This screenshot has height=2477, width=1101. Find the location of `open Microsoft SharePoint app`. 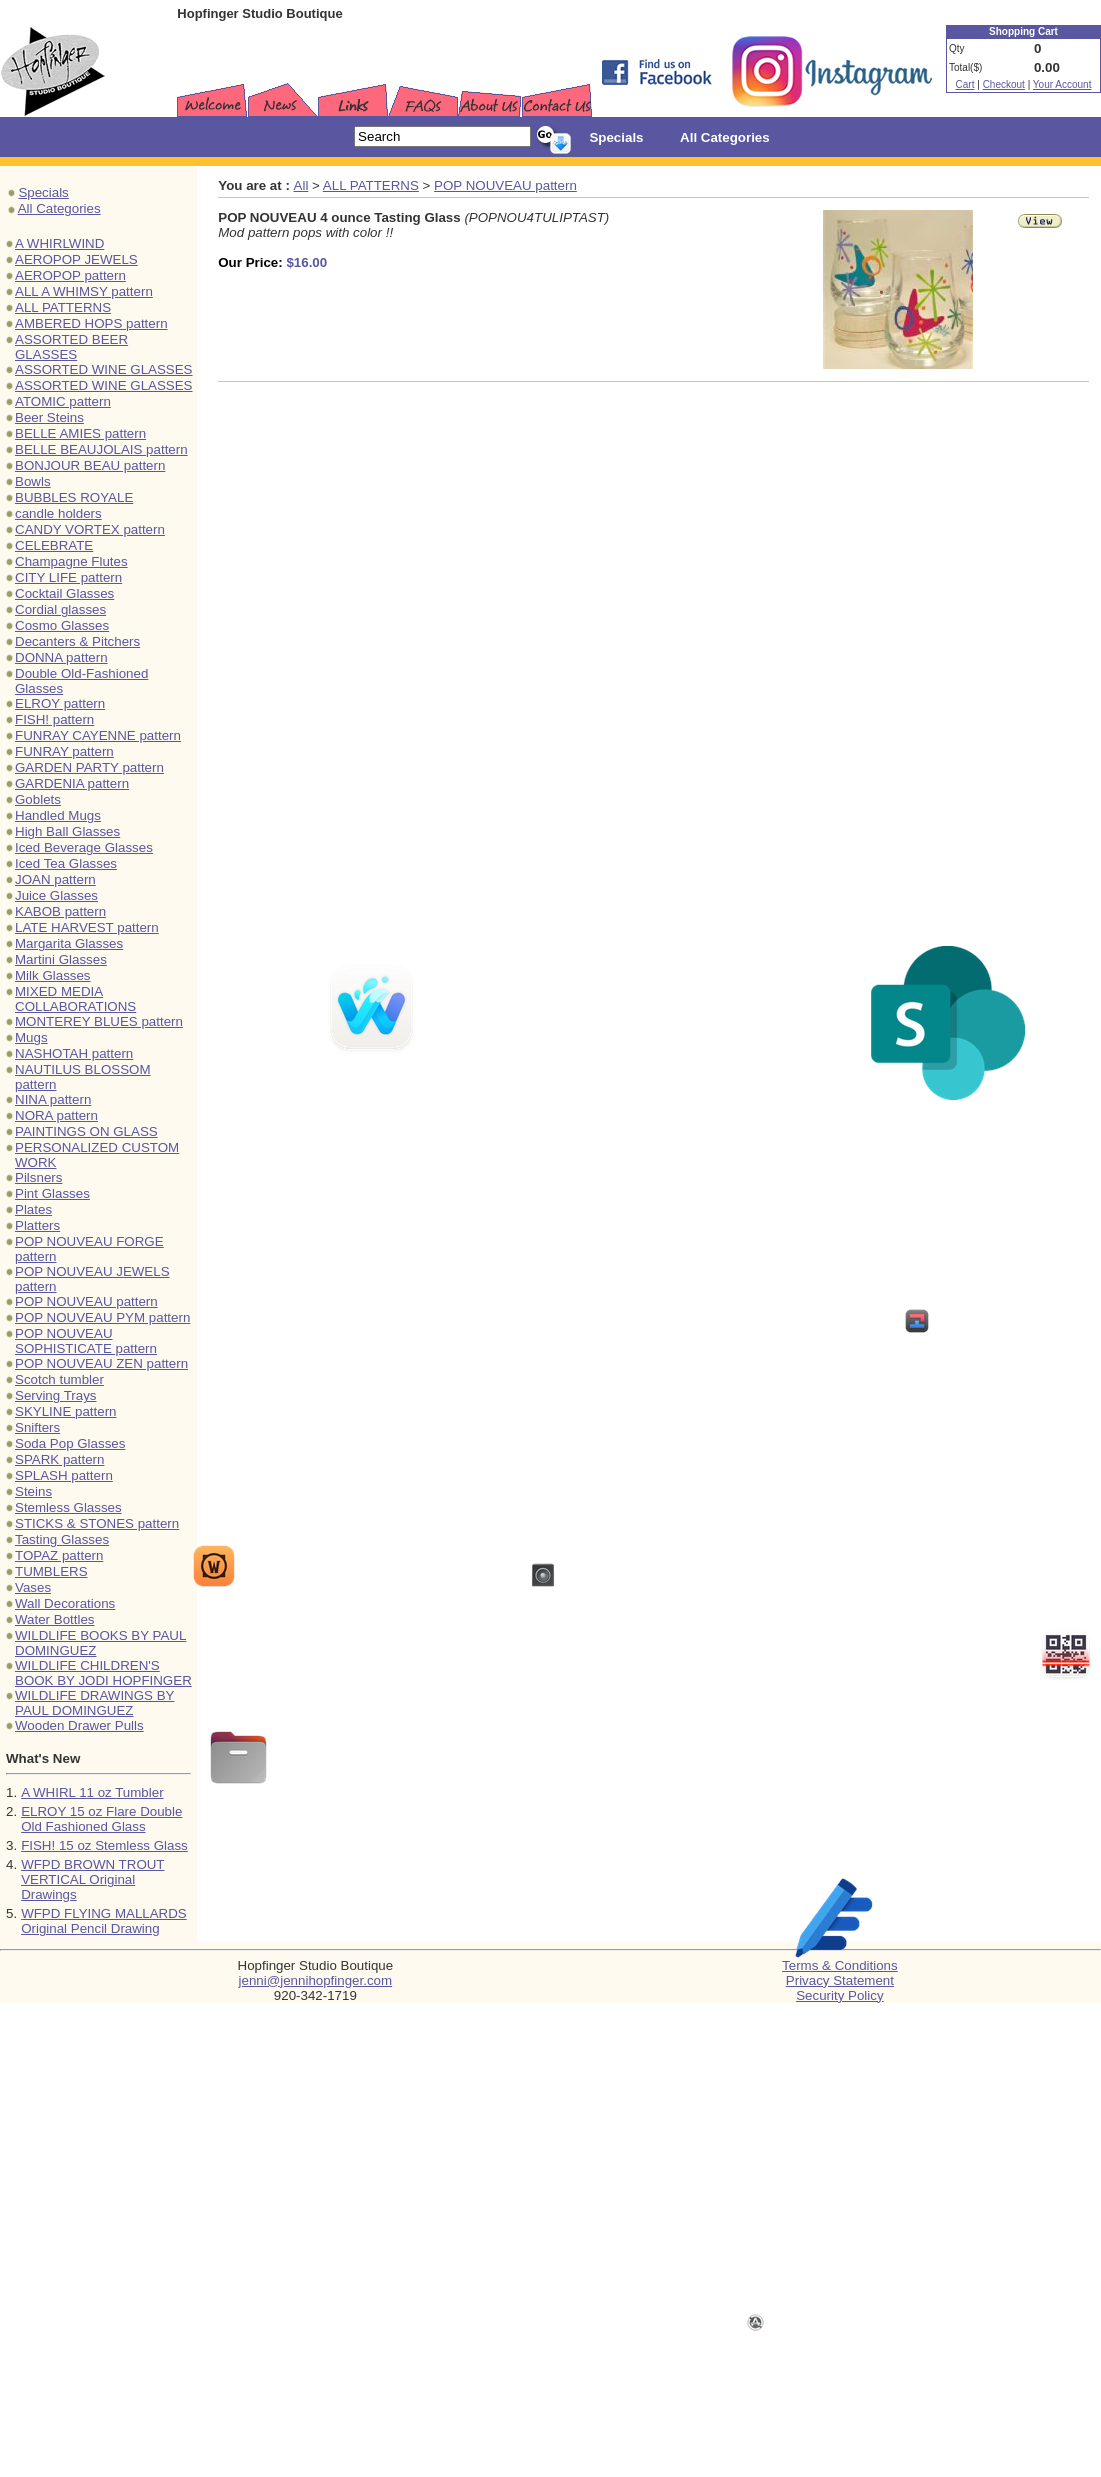

open Microsoft SharePoint app is located at coordinates (948, 1023).